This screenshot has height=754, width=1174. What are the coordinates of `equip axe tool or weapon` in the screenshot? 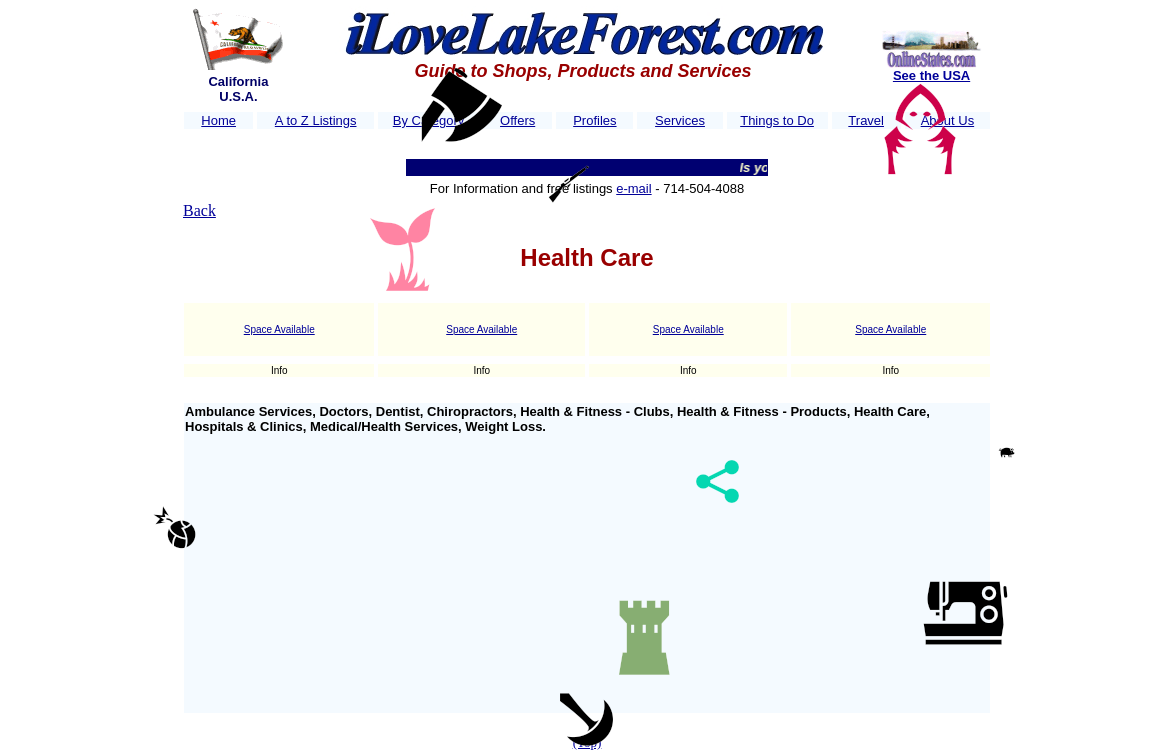 It's located at (462, 107).